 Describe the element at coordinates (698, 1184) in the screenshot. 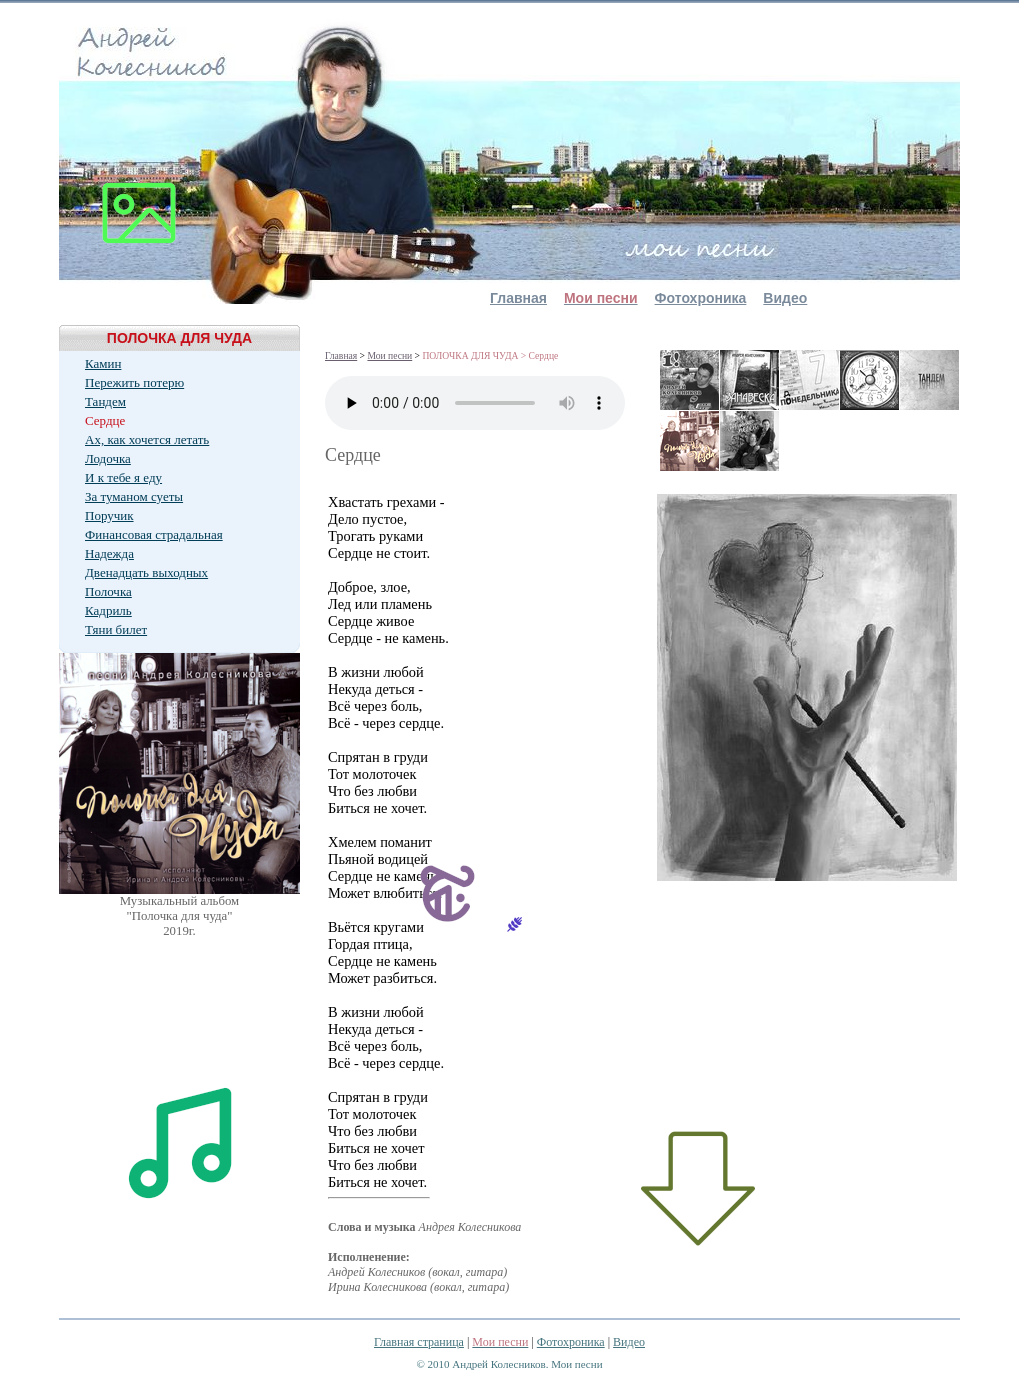

I see `download a file or content` at that location.